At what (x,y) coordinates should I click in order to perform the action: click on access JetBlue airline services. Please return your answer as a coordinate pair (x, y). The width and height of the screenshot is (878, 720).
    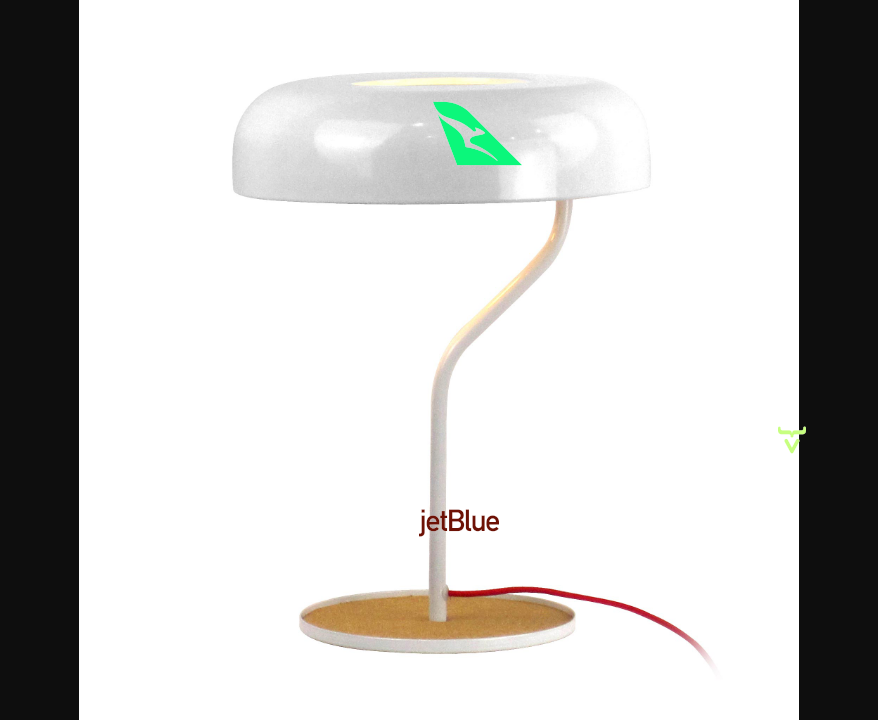
    Looking at the image, I should click on (459, 523).